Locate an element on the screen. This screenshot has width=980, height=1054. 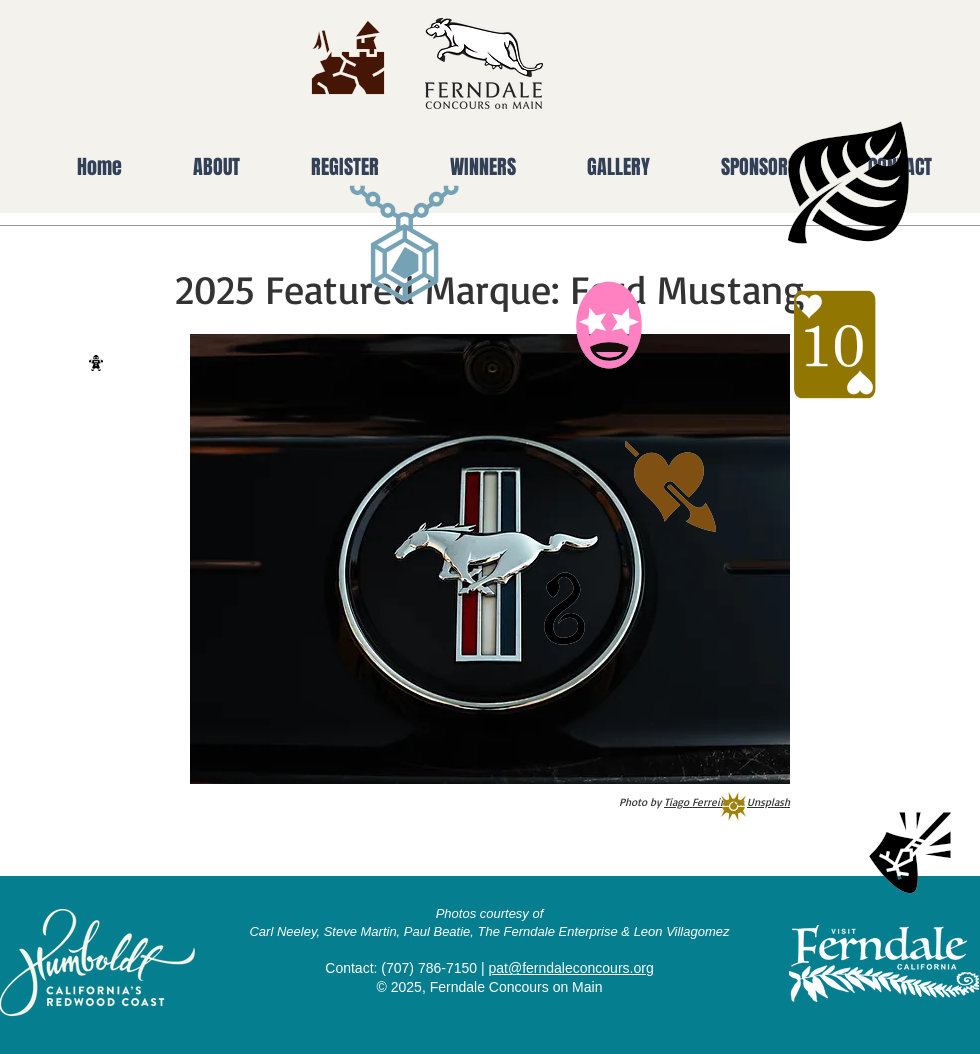
indicates a destroyed or damaged structure in a game is located at coordinates (348, 58).